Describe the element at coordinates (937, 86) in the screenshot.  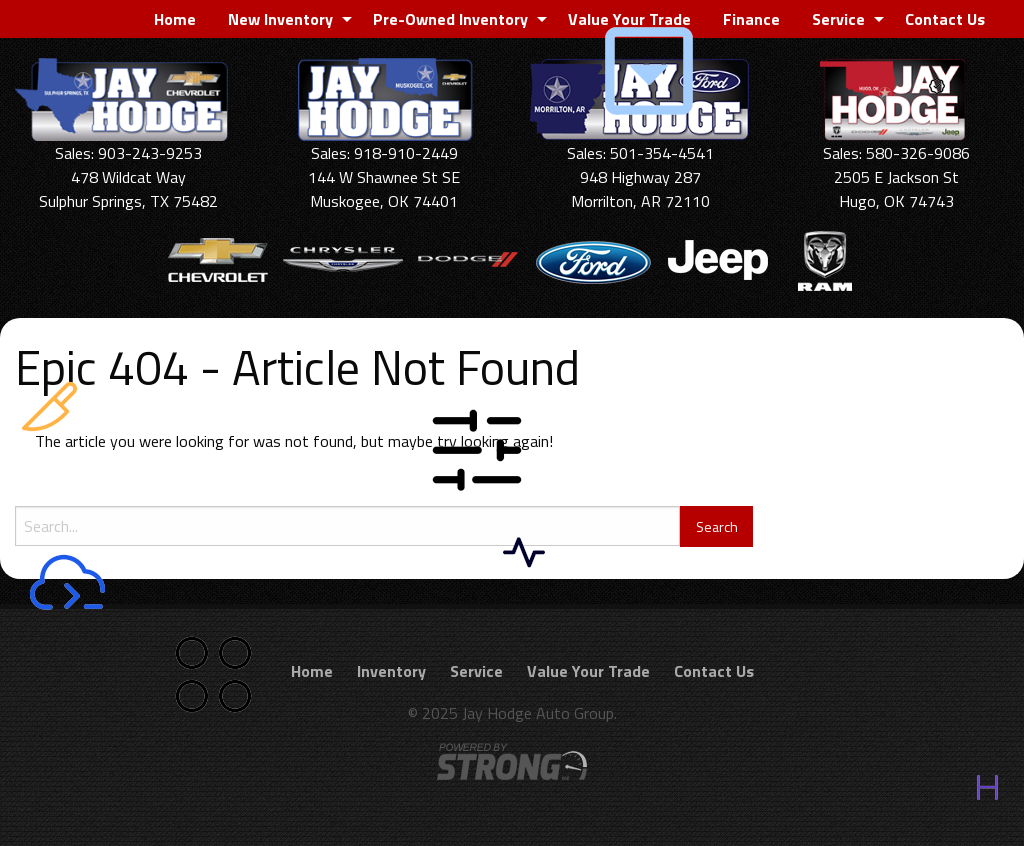
I see `indicates a verified account or identity` at that location.